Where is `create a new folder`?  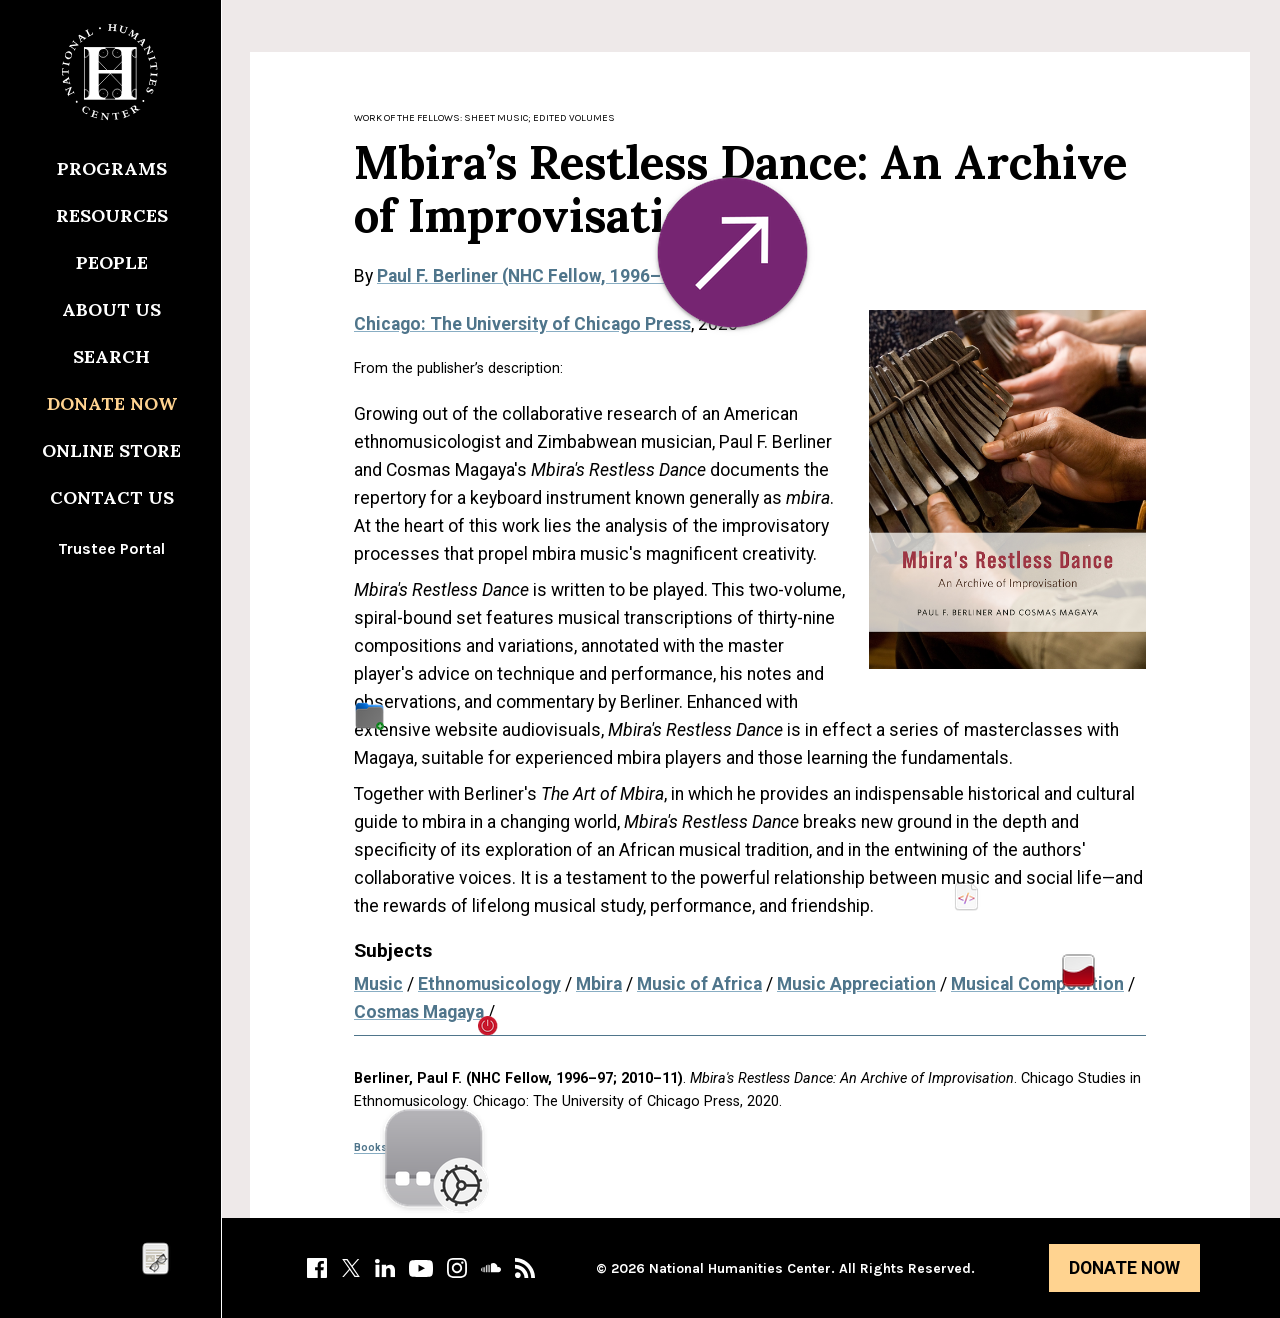 create a new folder is located at coordinates (369, 715).